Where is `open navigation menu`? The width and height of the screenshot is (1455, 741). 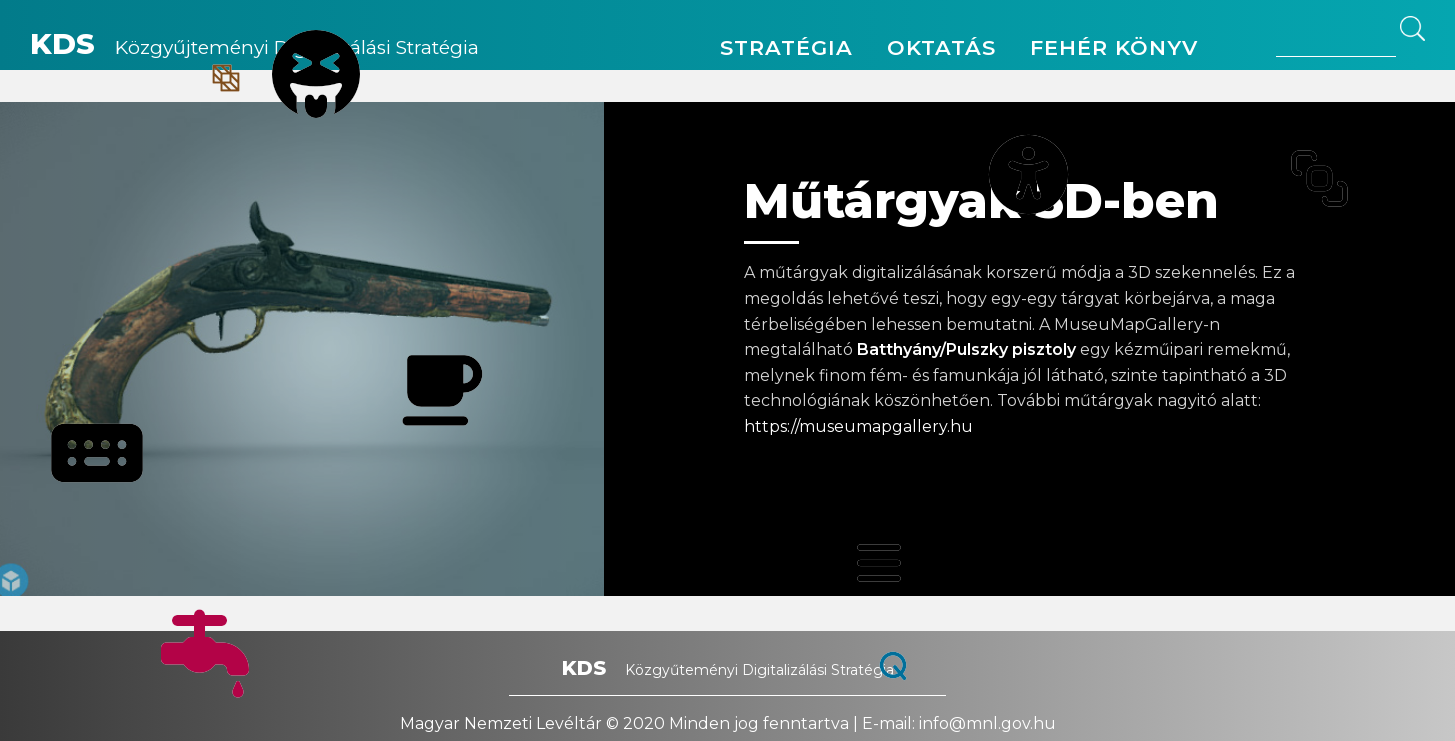
open navigation menu is located at coordinates (879, 563).